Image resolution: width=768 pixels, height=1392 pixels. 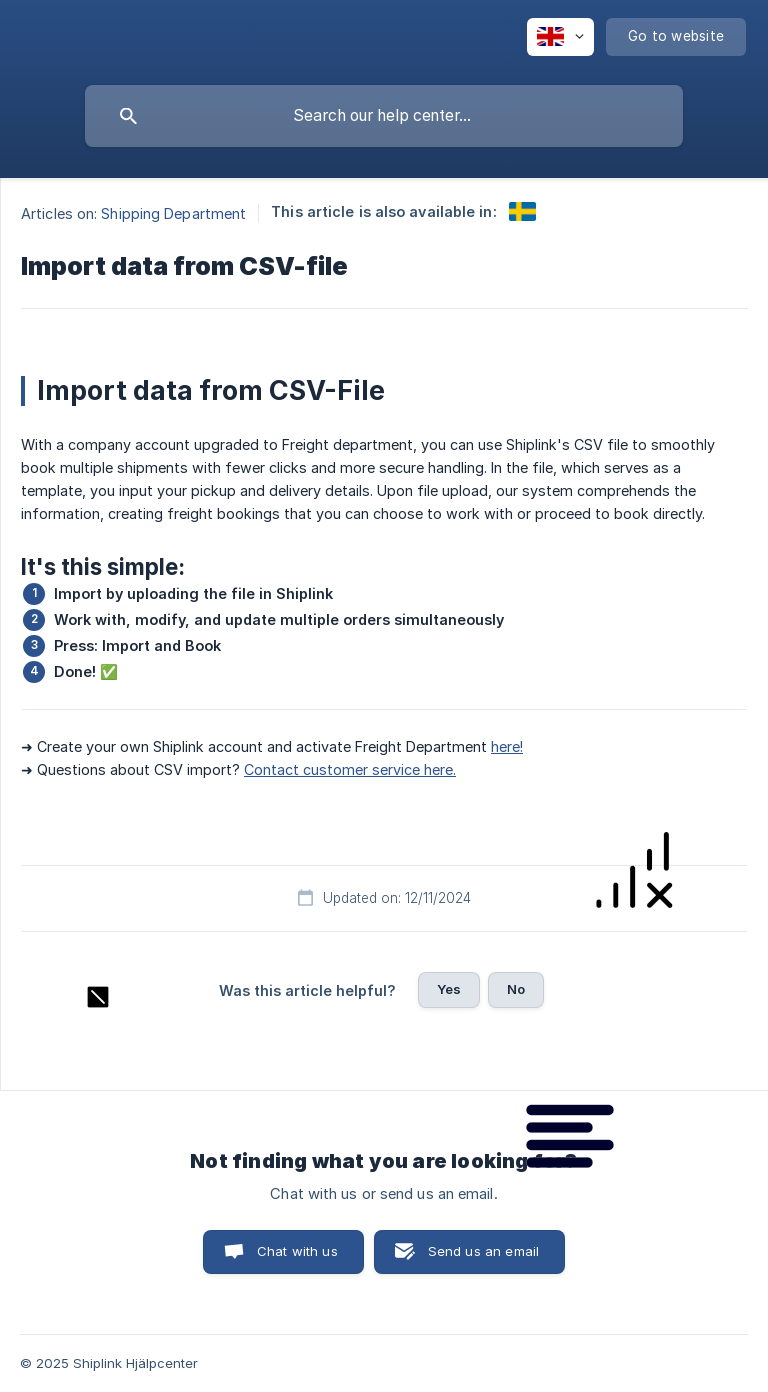 I want to click on no cellular signal available, so click(x=636, y=875).